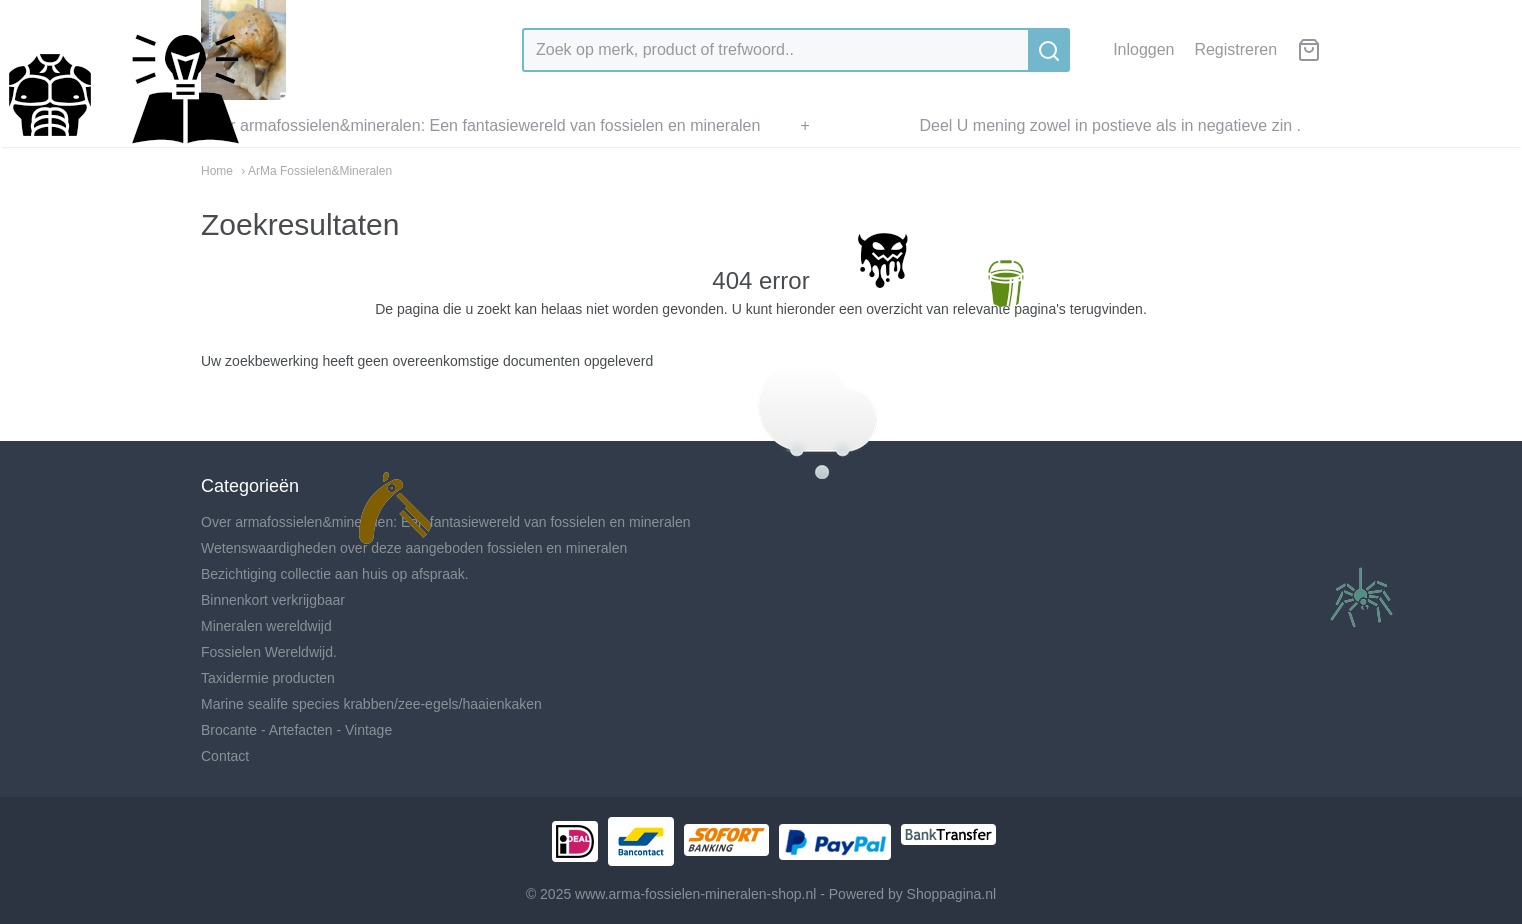 The width and height of the screenshot is (1522, 924). I want to click on indicates scattered snow weather conditions, so click(817, 419).